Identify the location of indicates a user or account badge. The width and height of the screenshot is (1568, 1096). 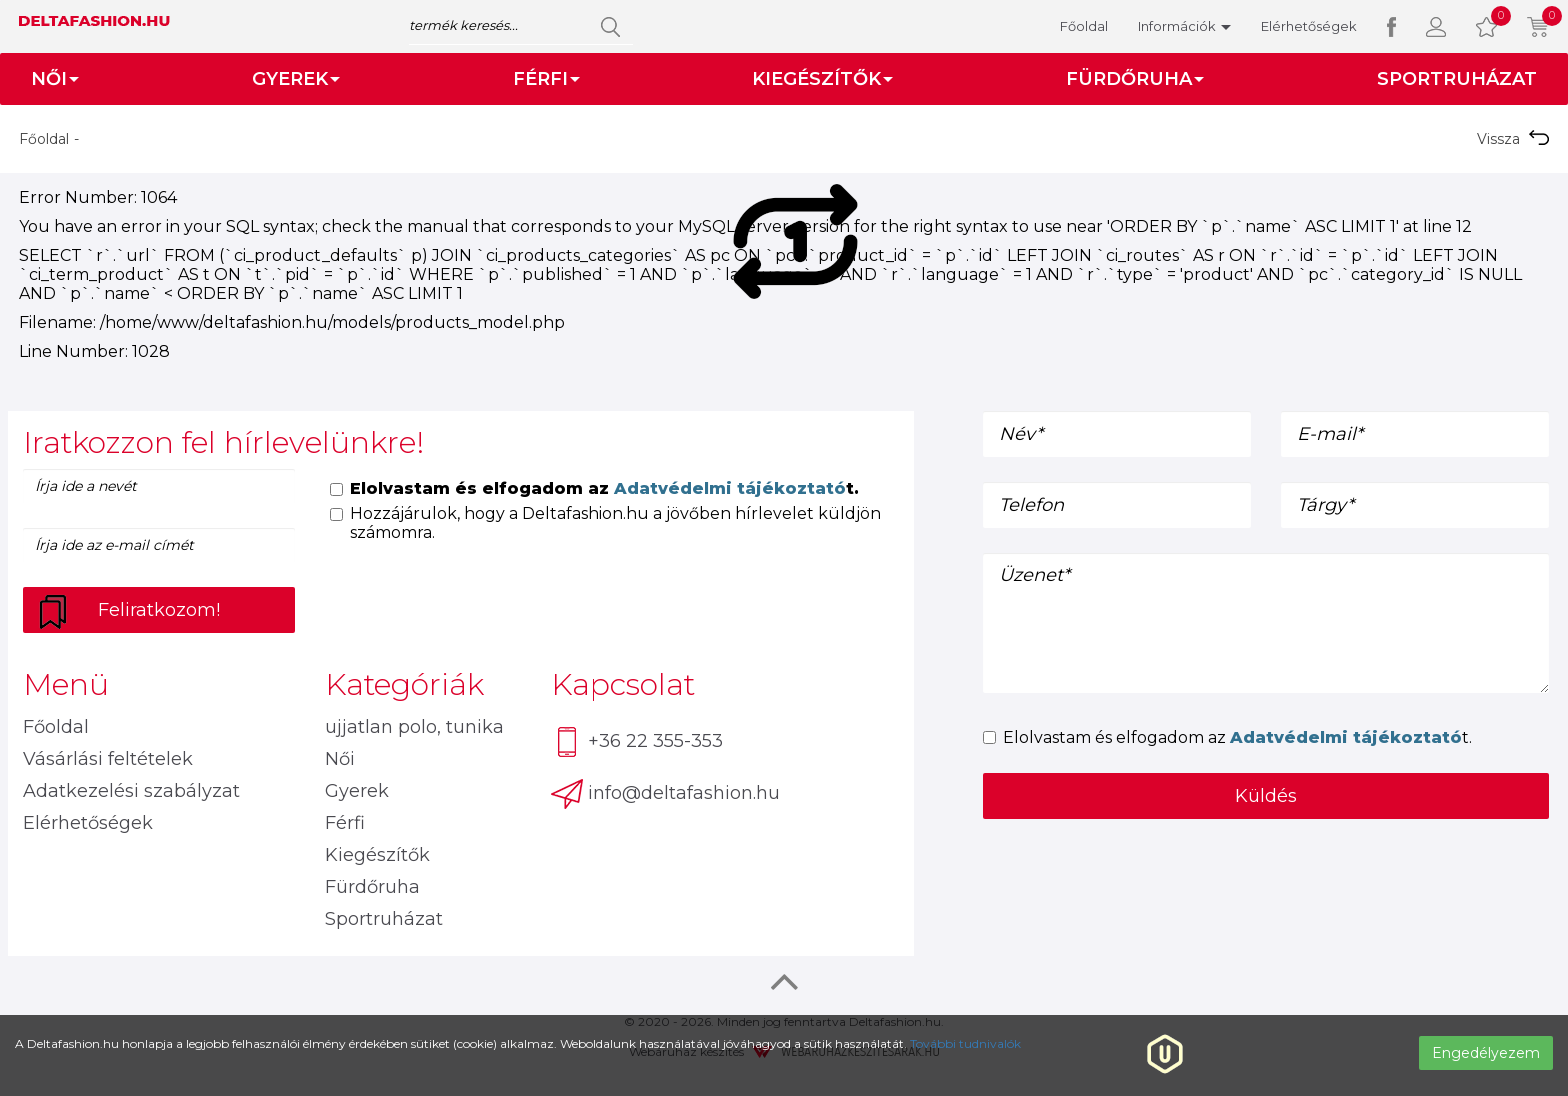
(1165, 1054).